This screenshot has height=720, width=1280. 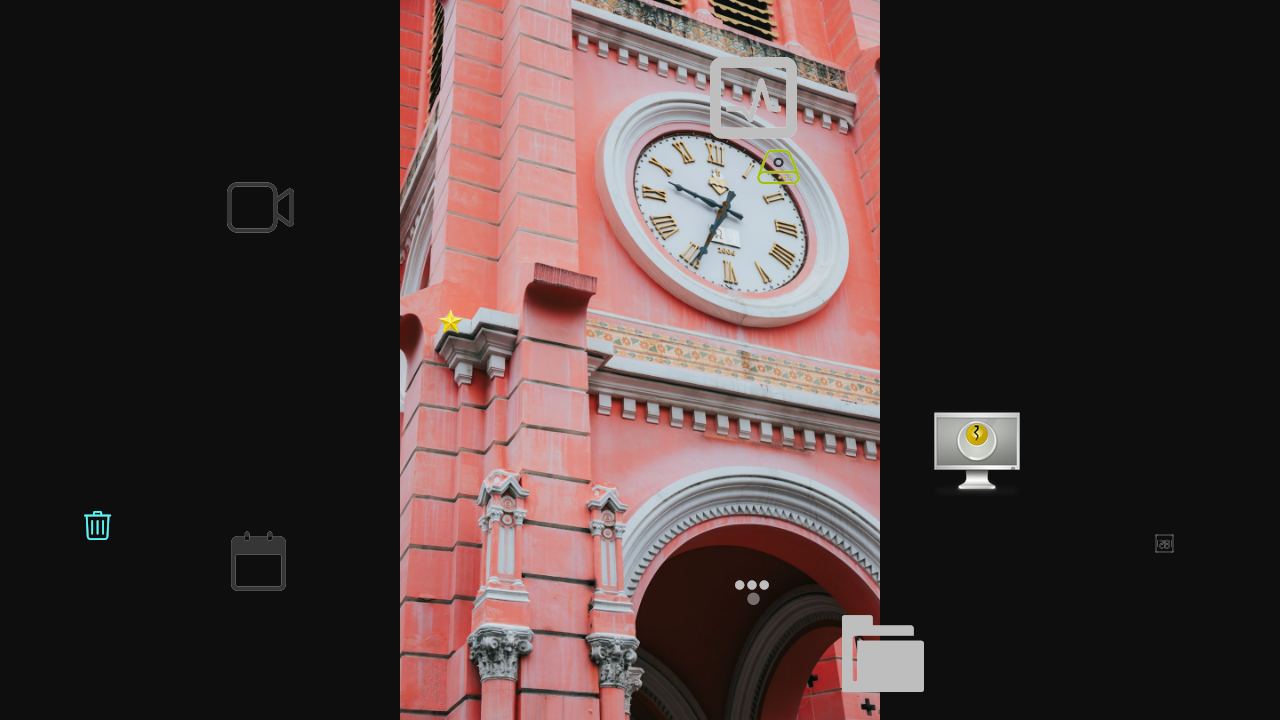 I want to click on open file browser or documents folder, so click(x=883, y=651).